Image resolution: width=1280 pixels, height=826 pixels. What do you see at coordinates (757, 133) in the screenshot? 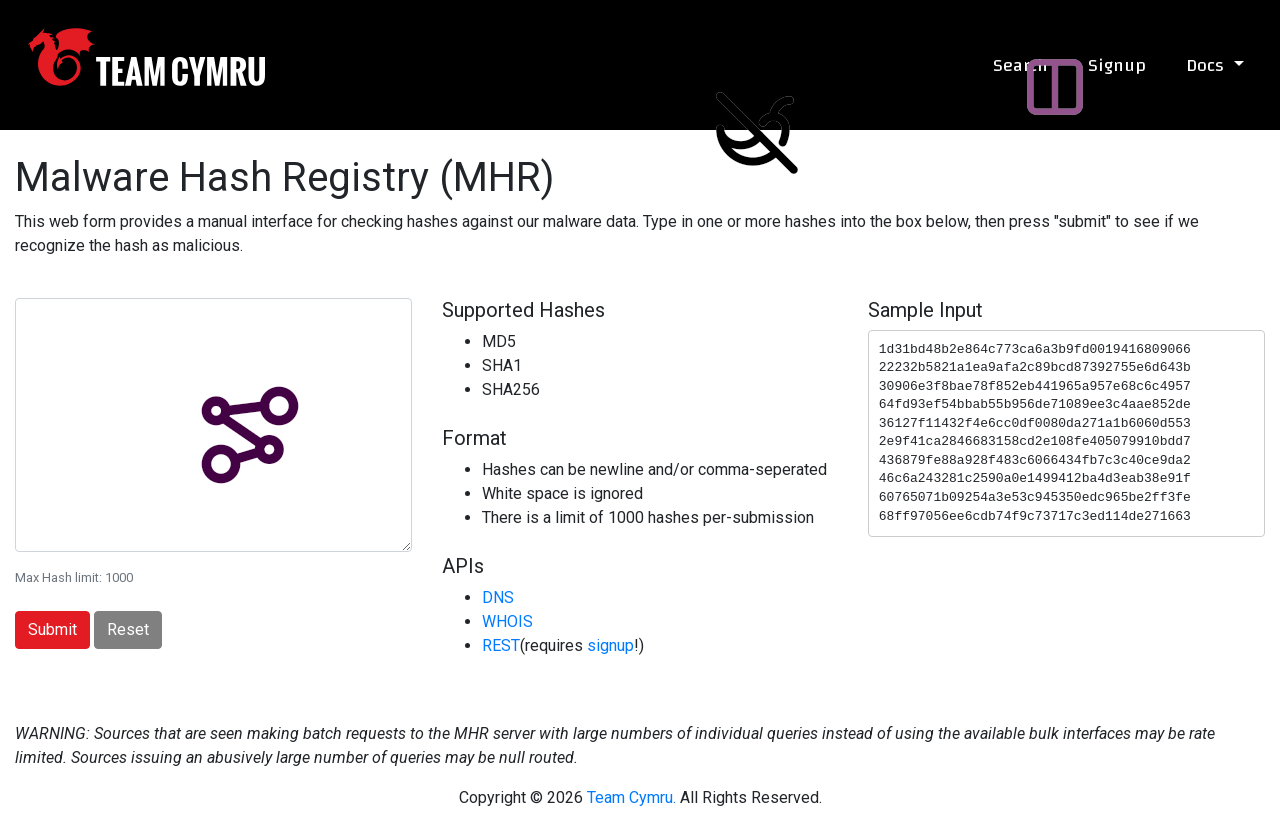
I see `disable spicy food filter` at bounding box center [757, 133].